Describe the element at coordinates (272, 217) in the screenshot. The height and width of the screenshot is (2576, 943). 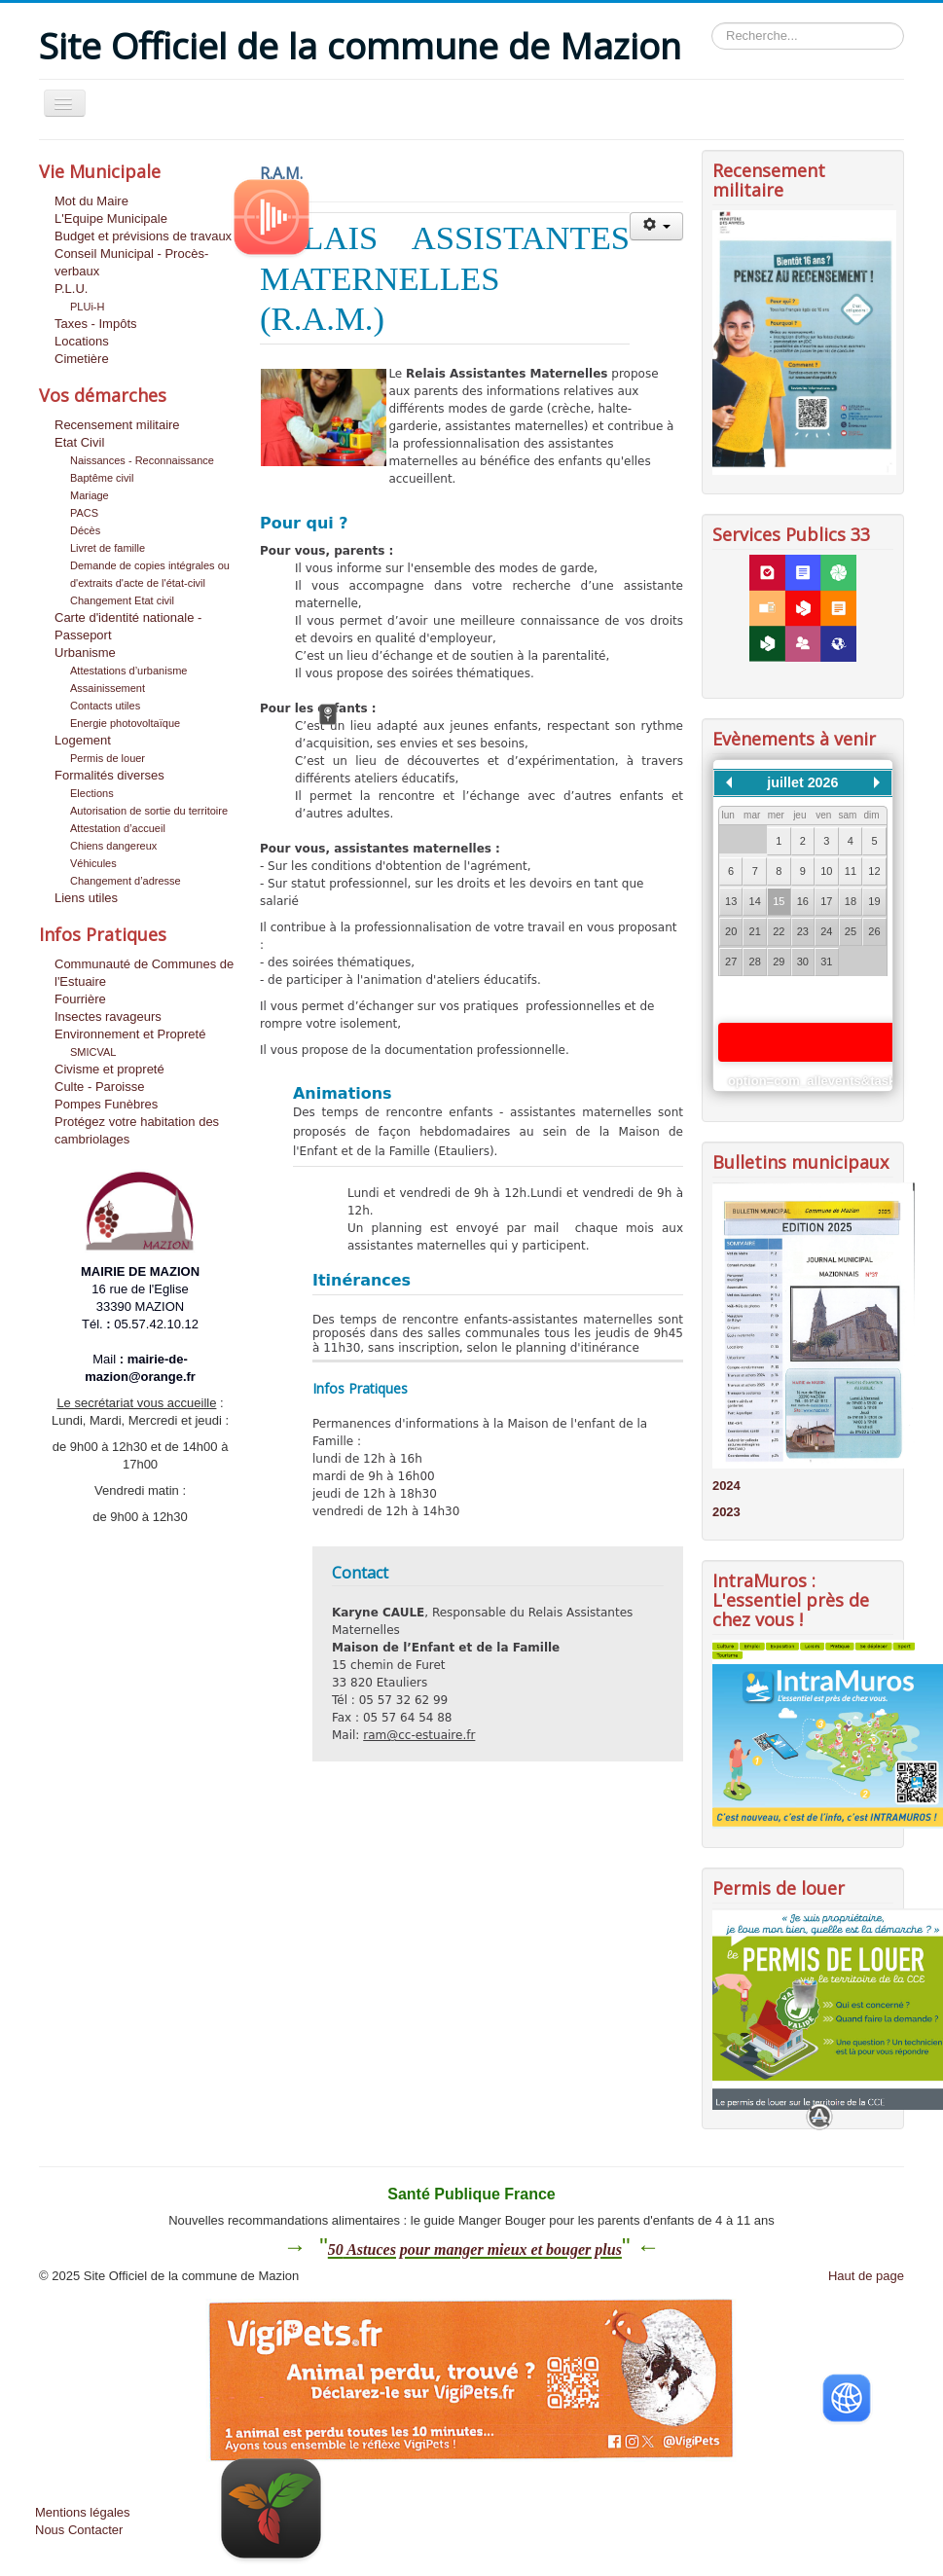
I see `open audiotube music streaming app` at that location.